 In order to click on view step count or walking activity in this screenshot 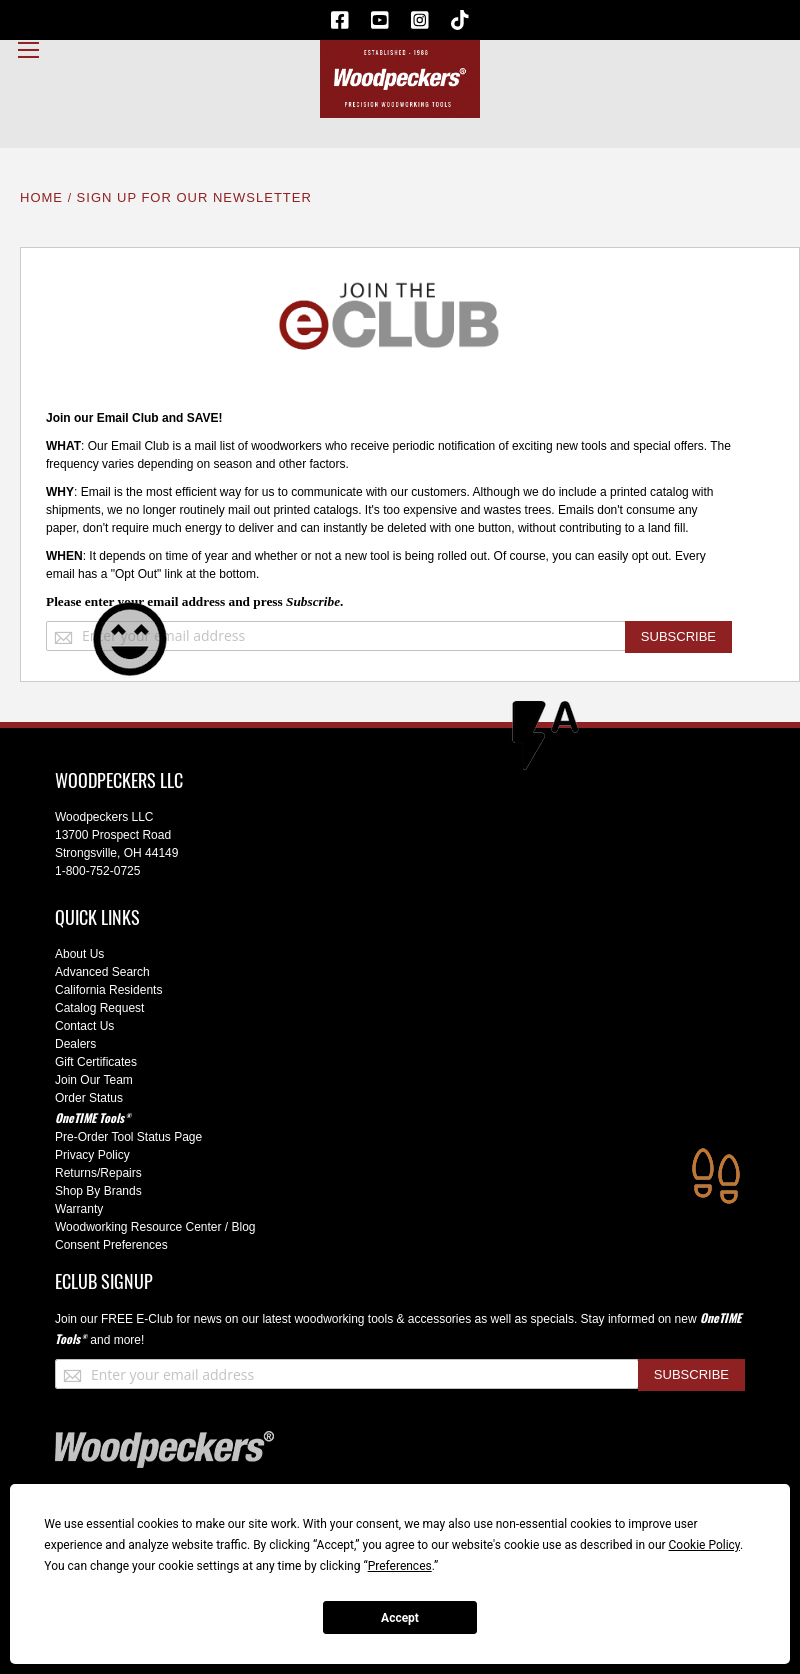, I will do `click(716, 1176)`.